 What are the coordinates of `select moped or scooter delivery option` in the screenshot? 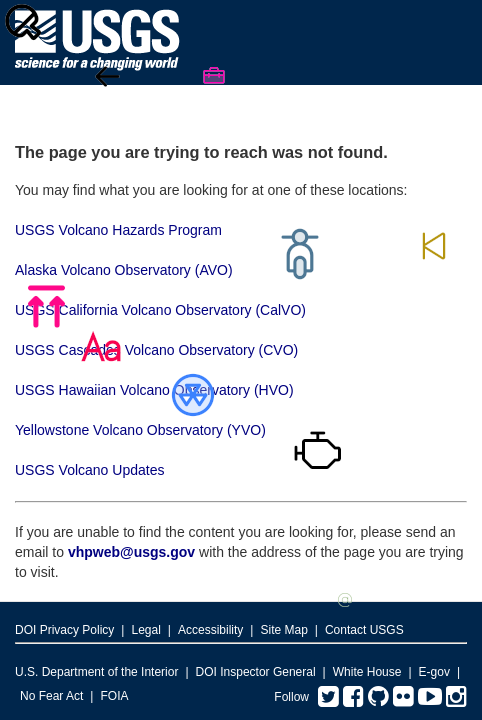 It's located at (300, 254).